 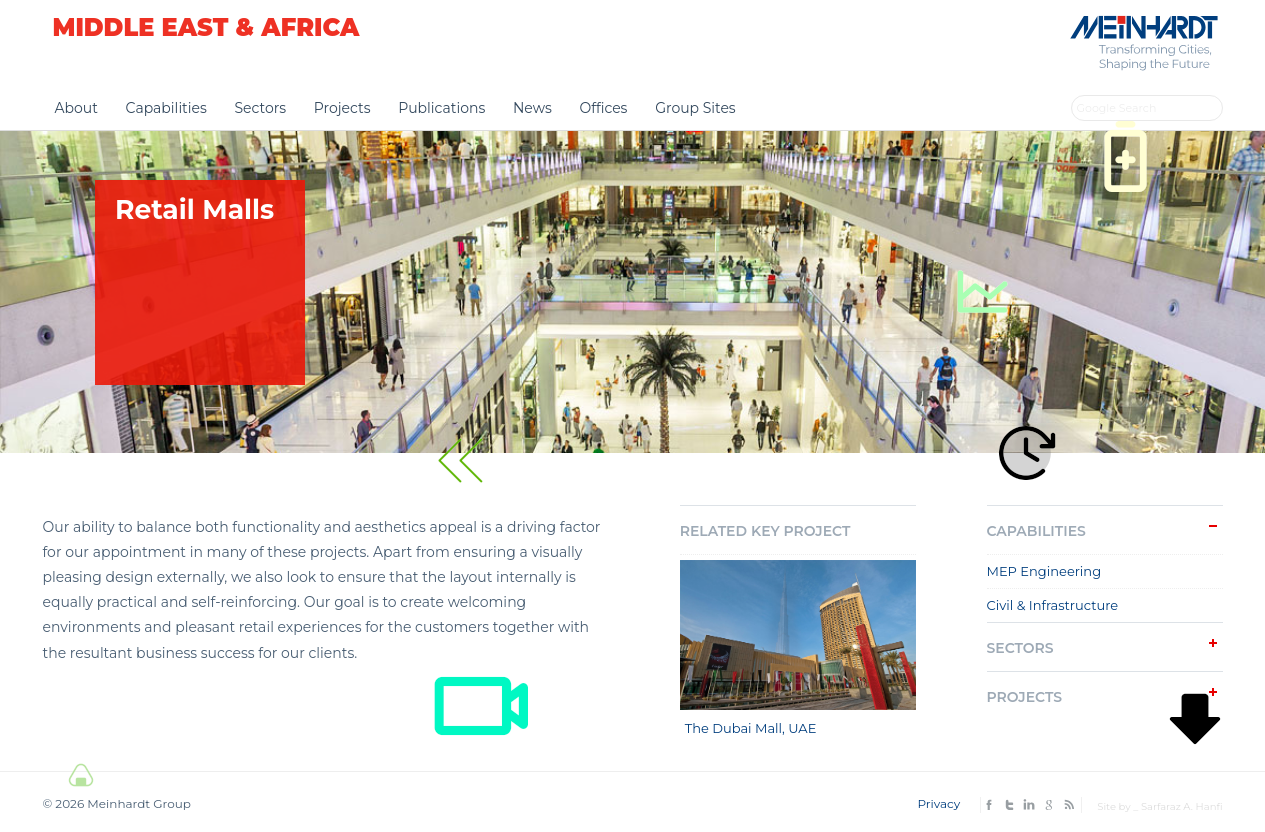 What do you see at coordinates (1026, 453) in the screenshot?
I see `redo or restore to a previous state` at bounding box center [1026, 453].